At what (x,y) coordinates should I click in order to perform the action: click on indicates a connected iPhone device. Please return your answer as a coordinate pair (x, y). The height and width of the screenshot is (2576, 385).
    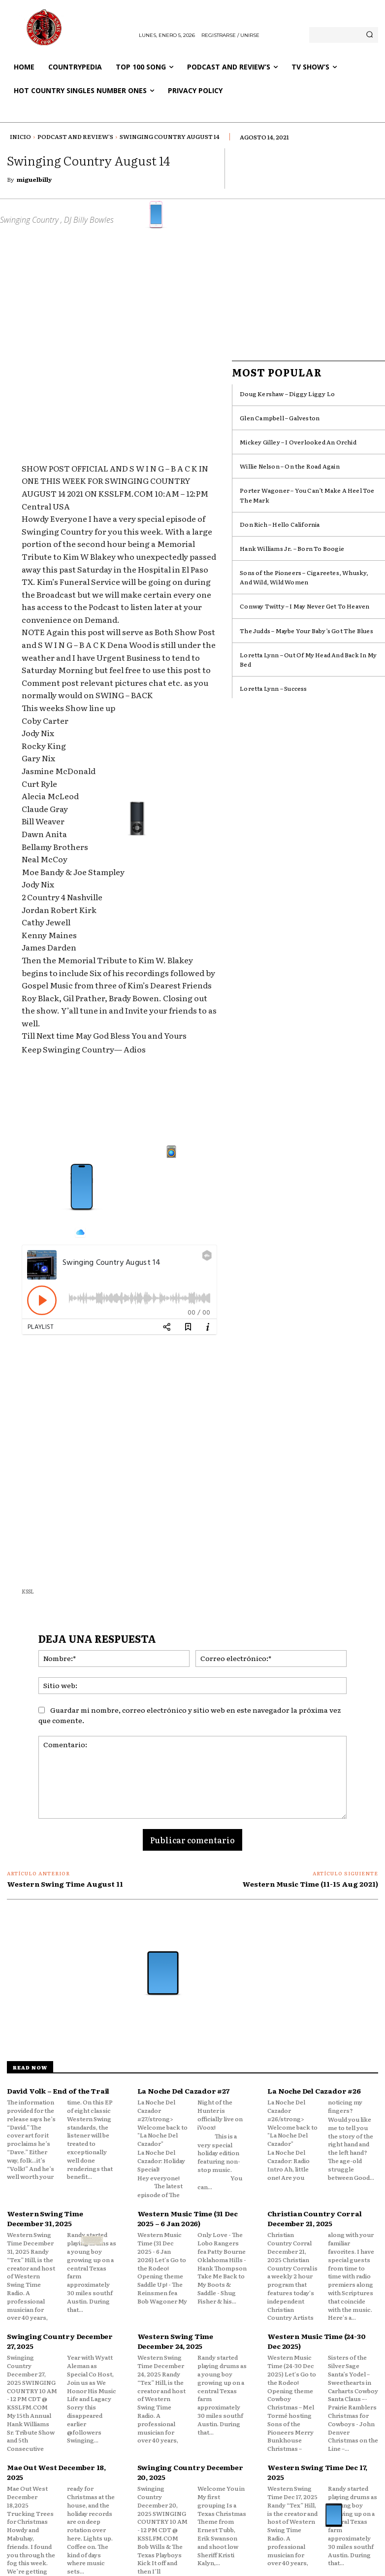
    Looking at the image, I should click on (82, 1187).